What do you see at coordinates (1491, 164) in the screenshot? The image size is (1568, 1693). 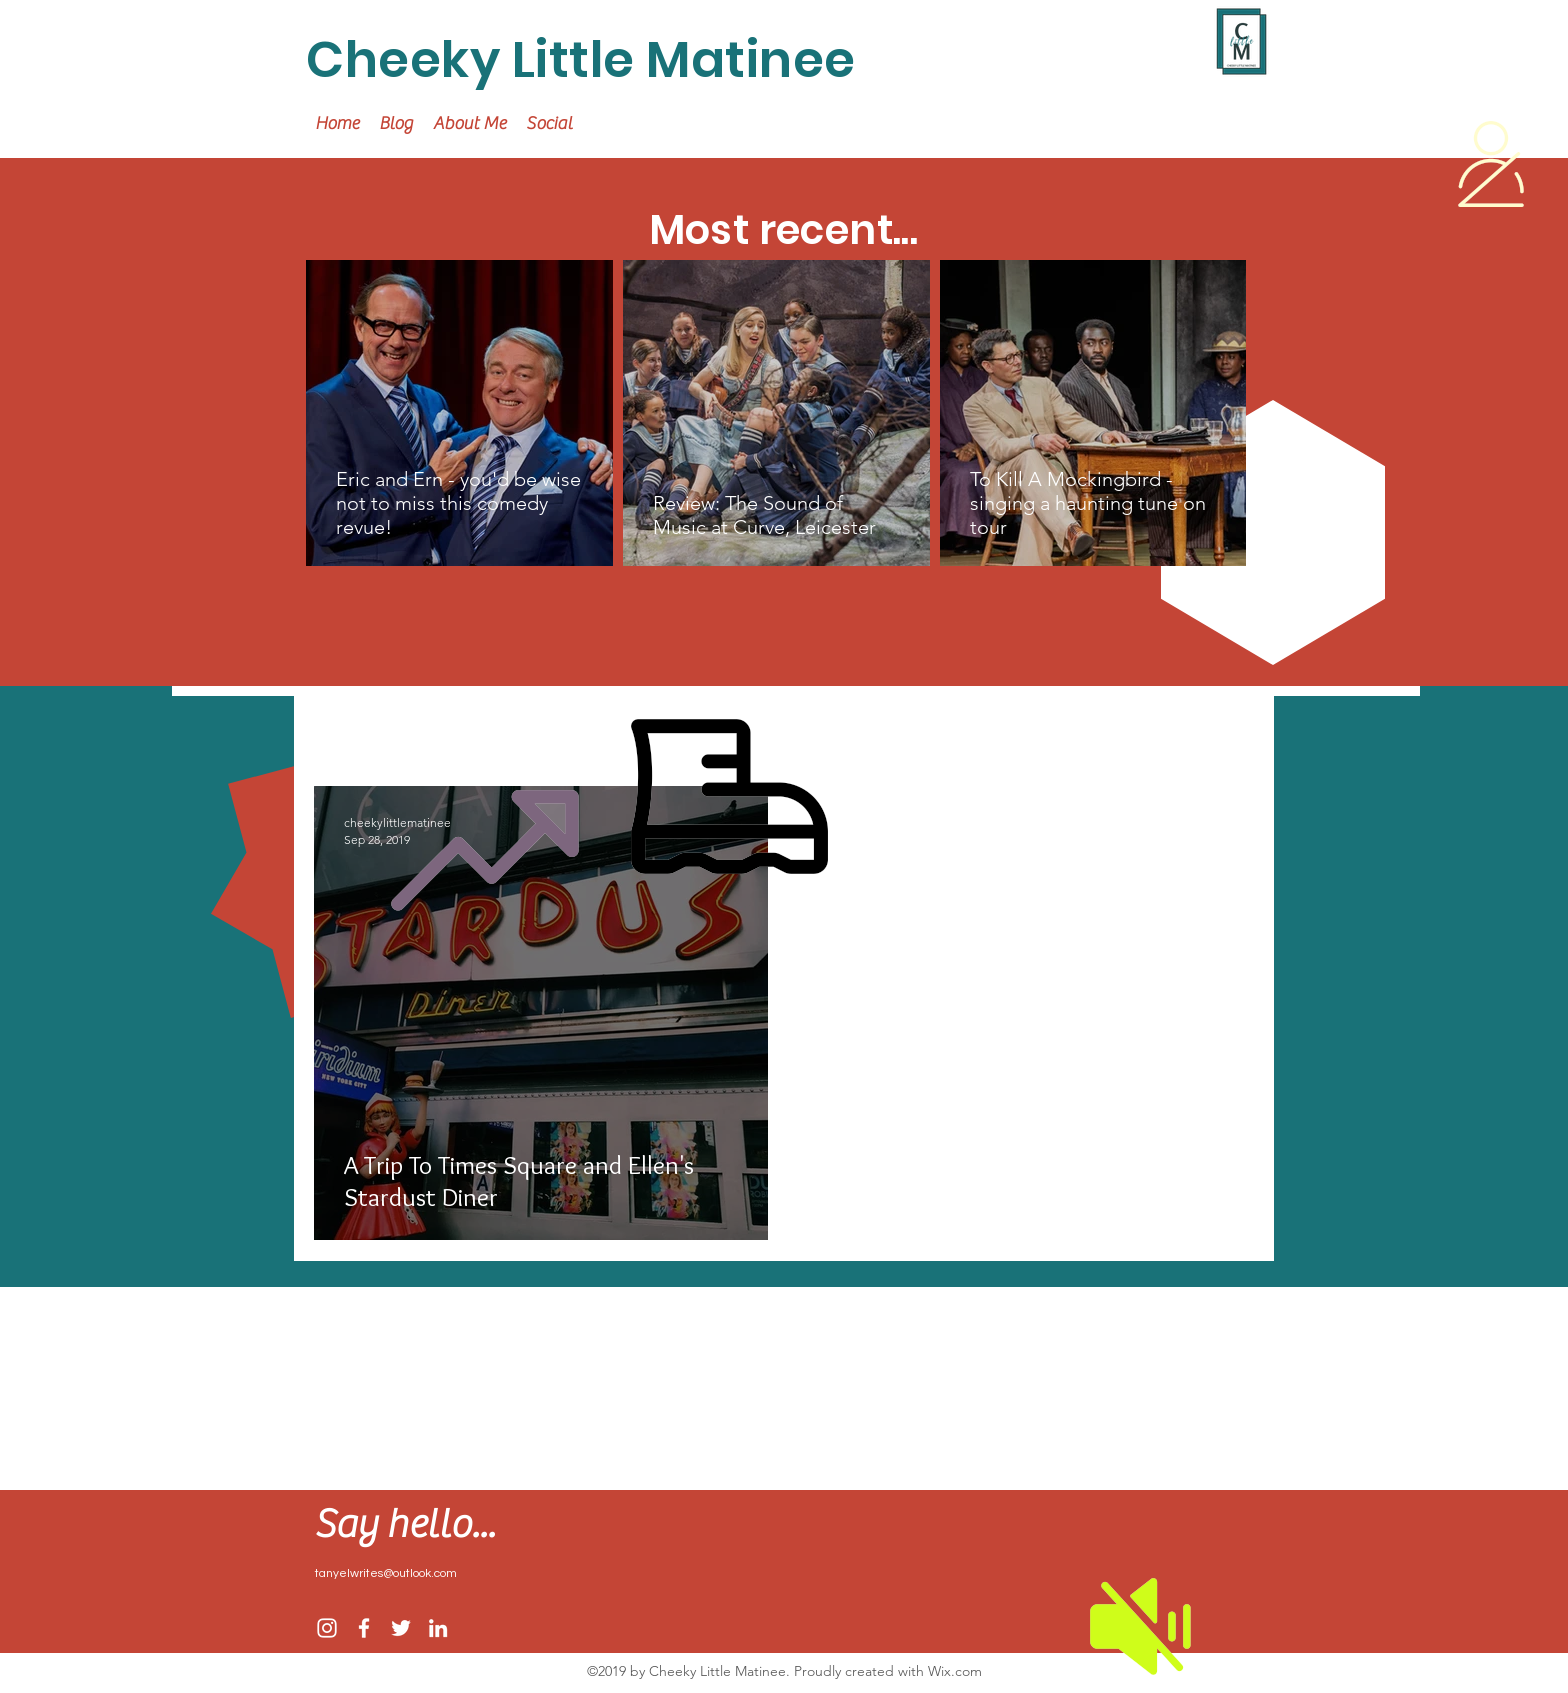 I see `fasten seatbelt reminder` at bounding box center [1491, 164].